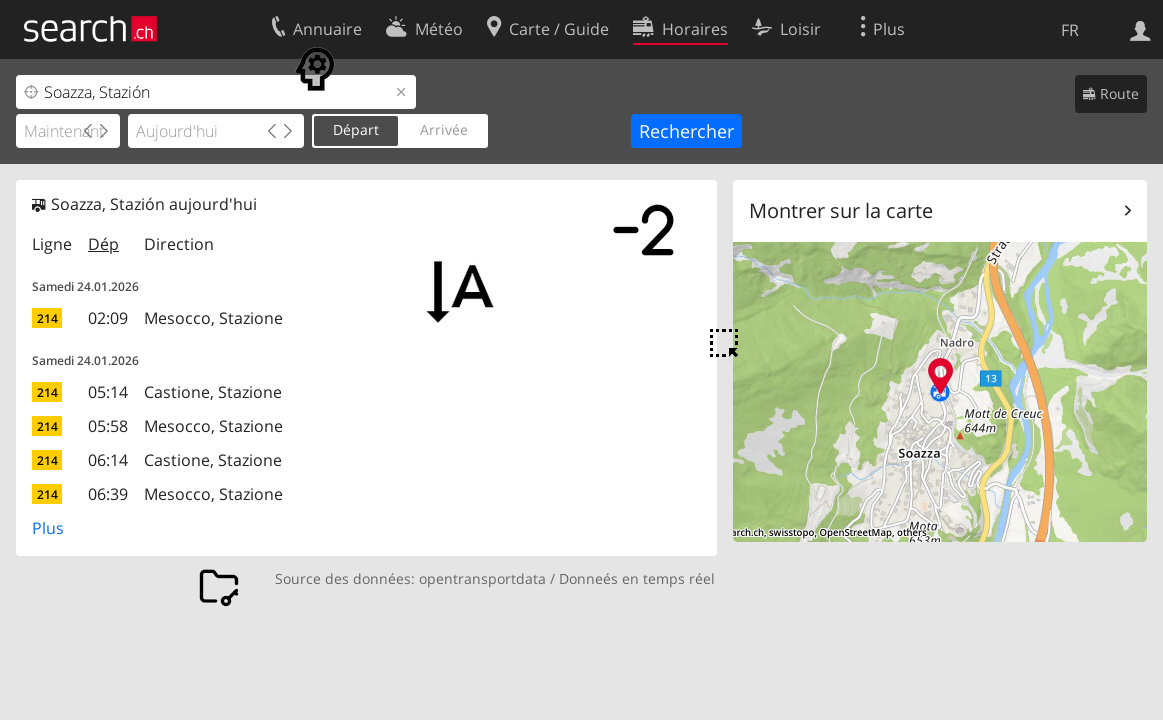 This screenshot has width=1163, height=720. I want to click on access encrypted or password-protected folder, so click(219, 587).